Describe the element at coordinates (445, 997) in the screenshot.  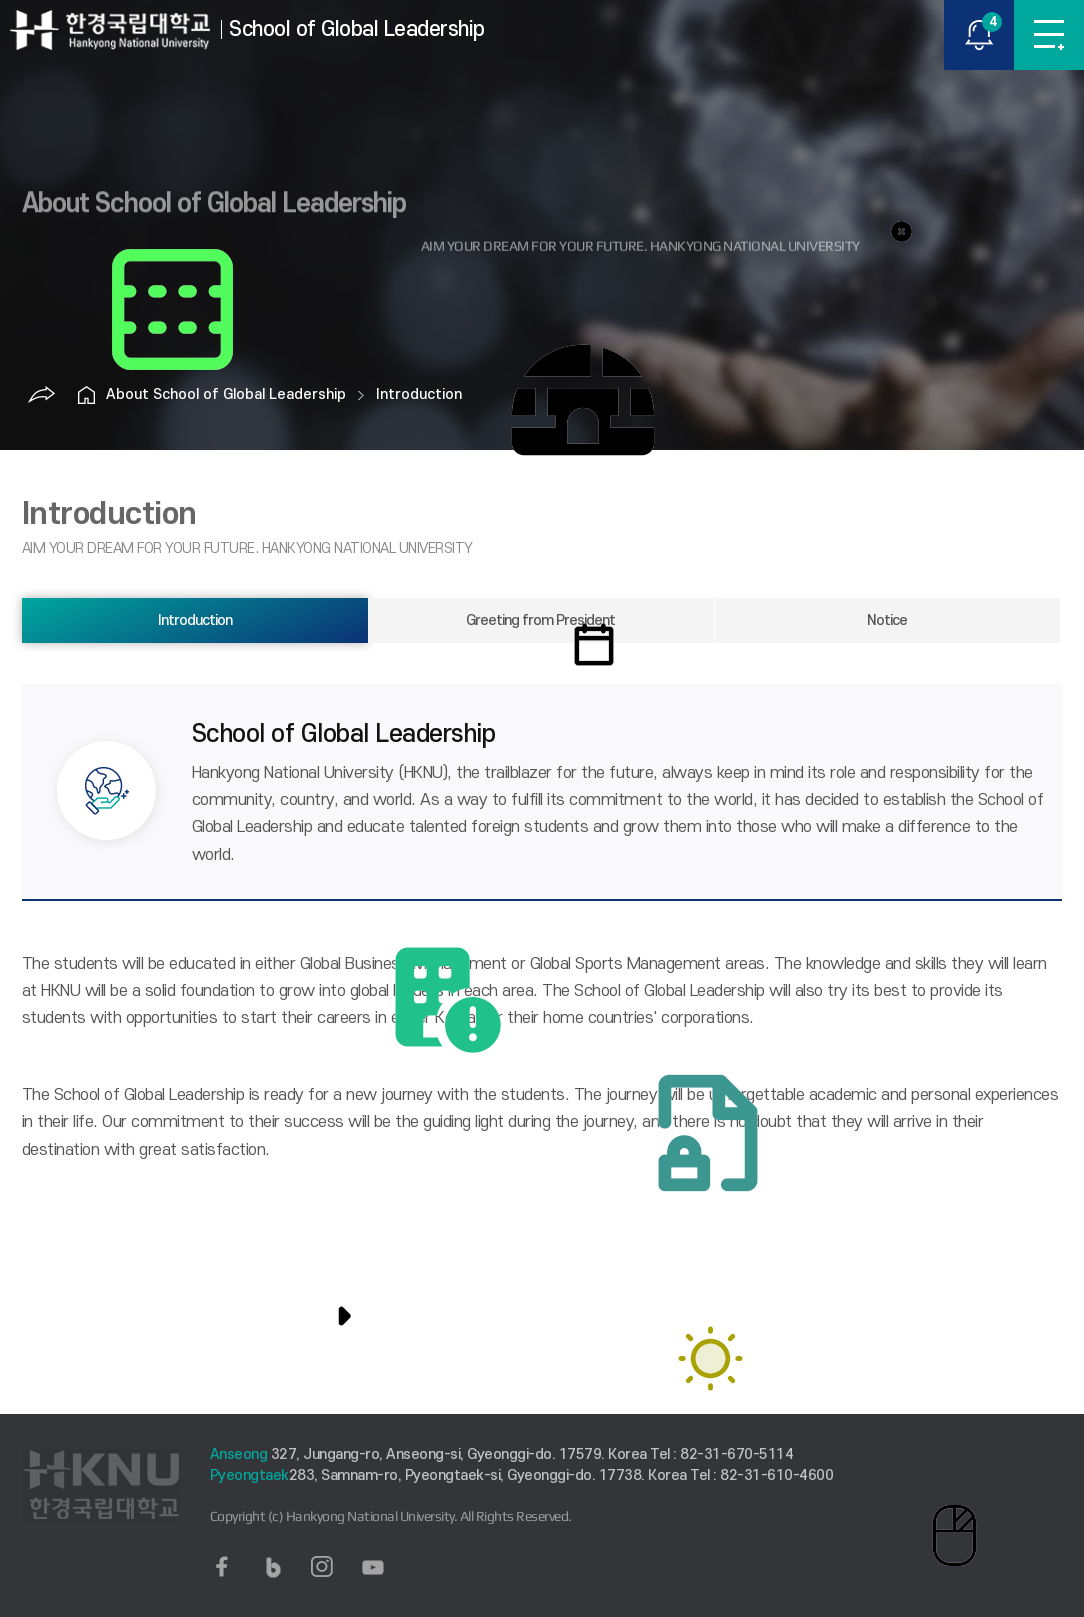
I see `building or property alert notification` at that location.